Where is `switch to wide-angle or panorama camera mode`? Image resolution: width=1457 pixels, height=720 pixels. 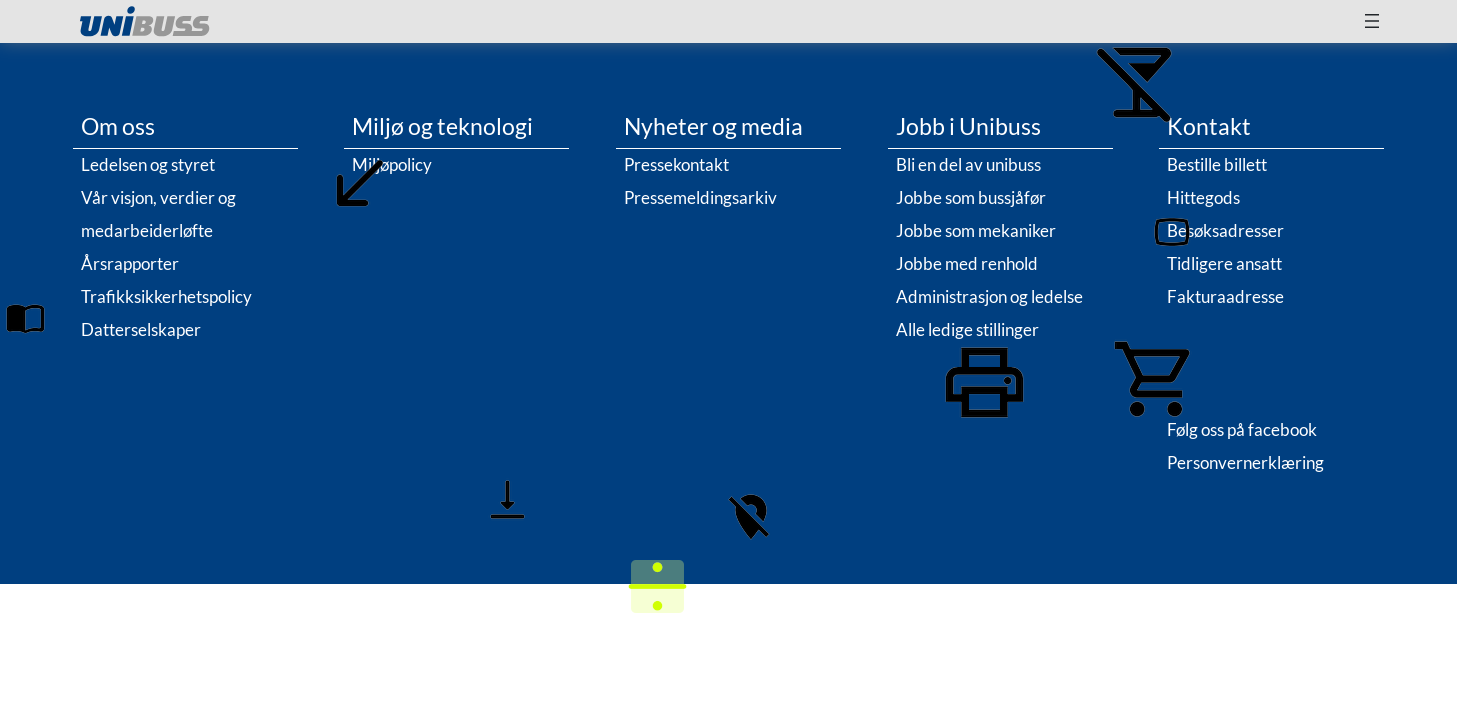 switch to wide-angle or panorama camera mode is located at coordinates (1172, 232).